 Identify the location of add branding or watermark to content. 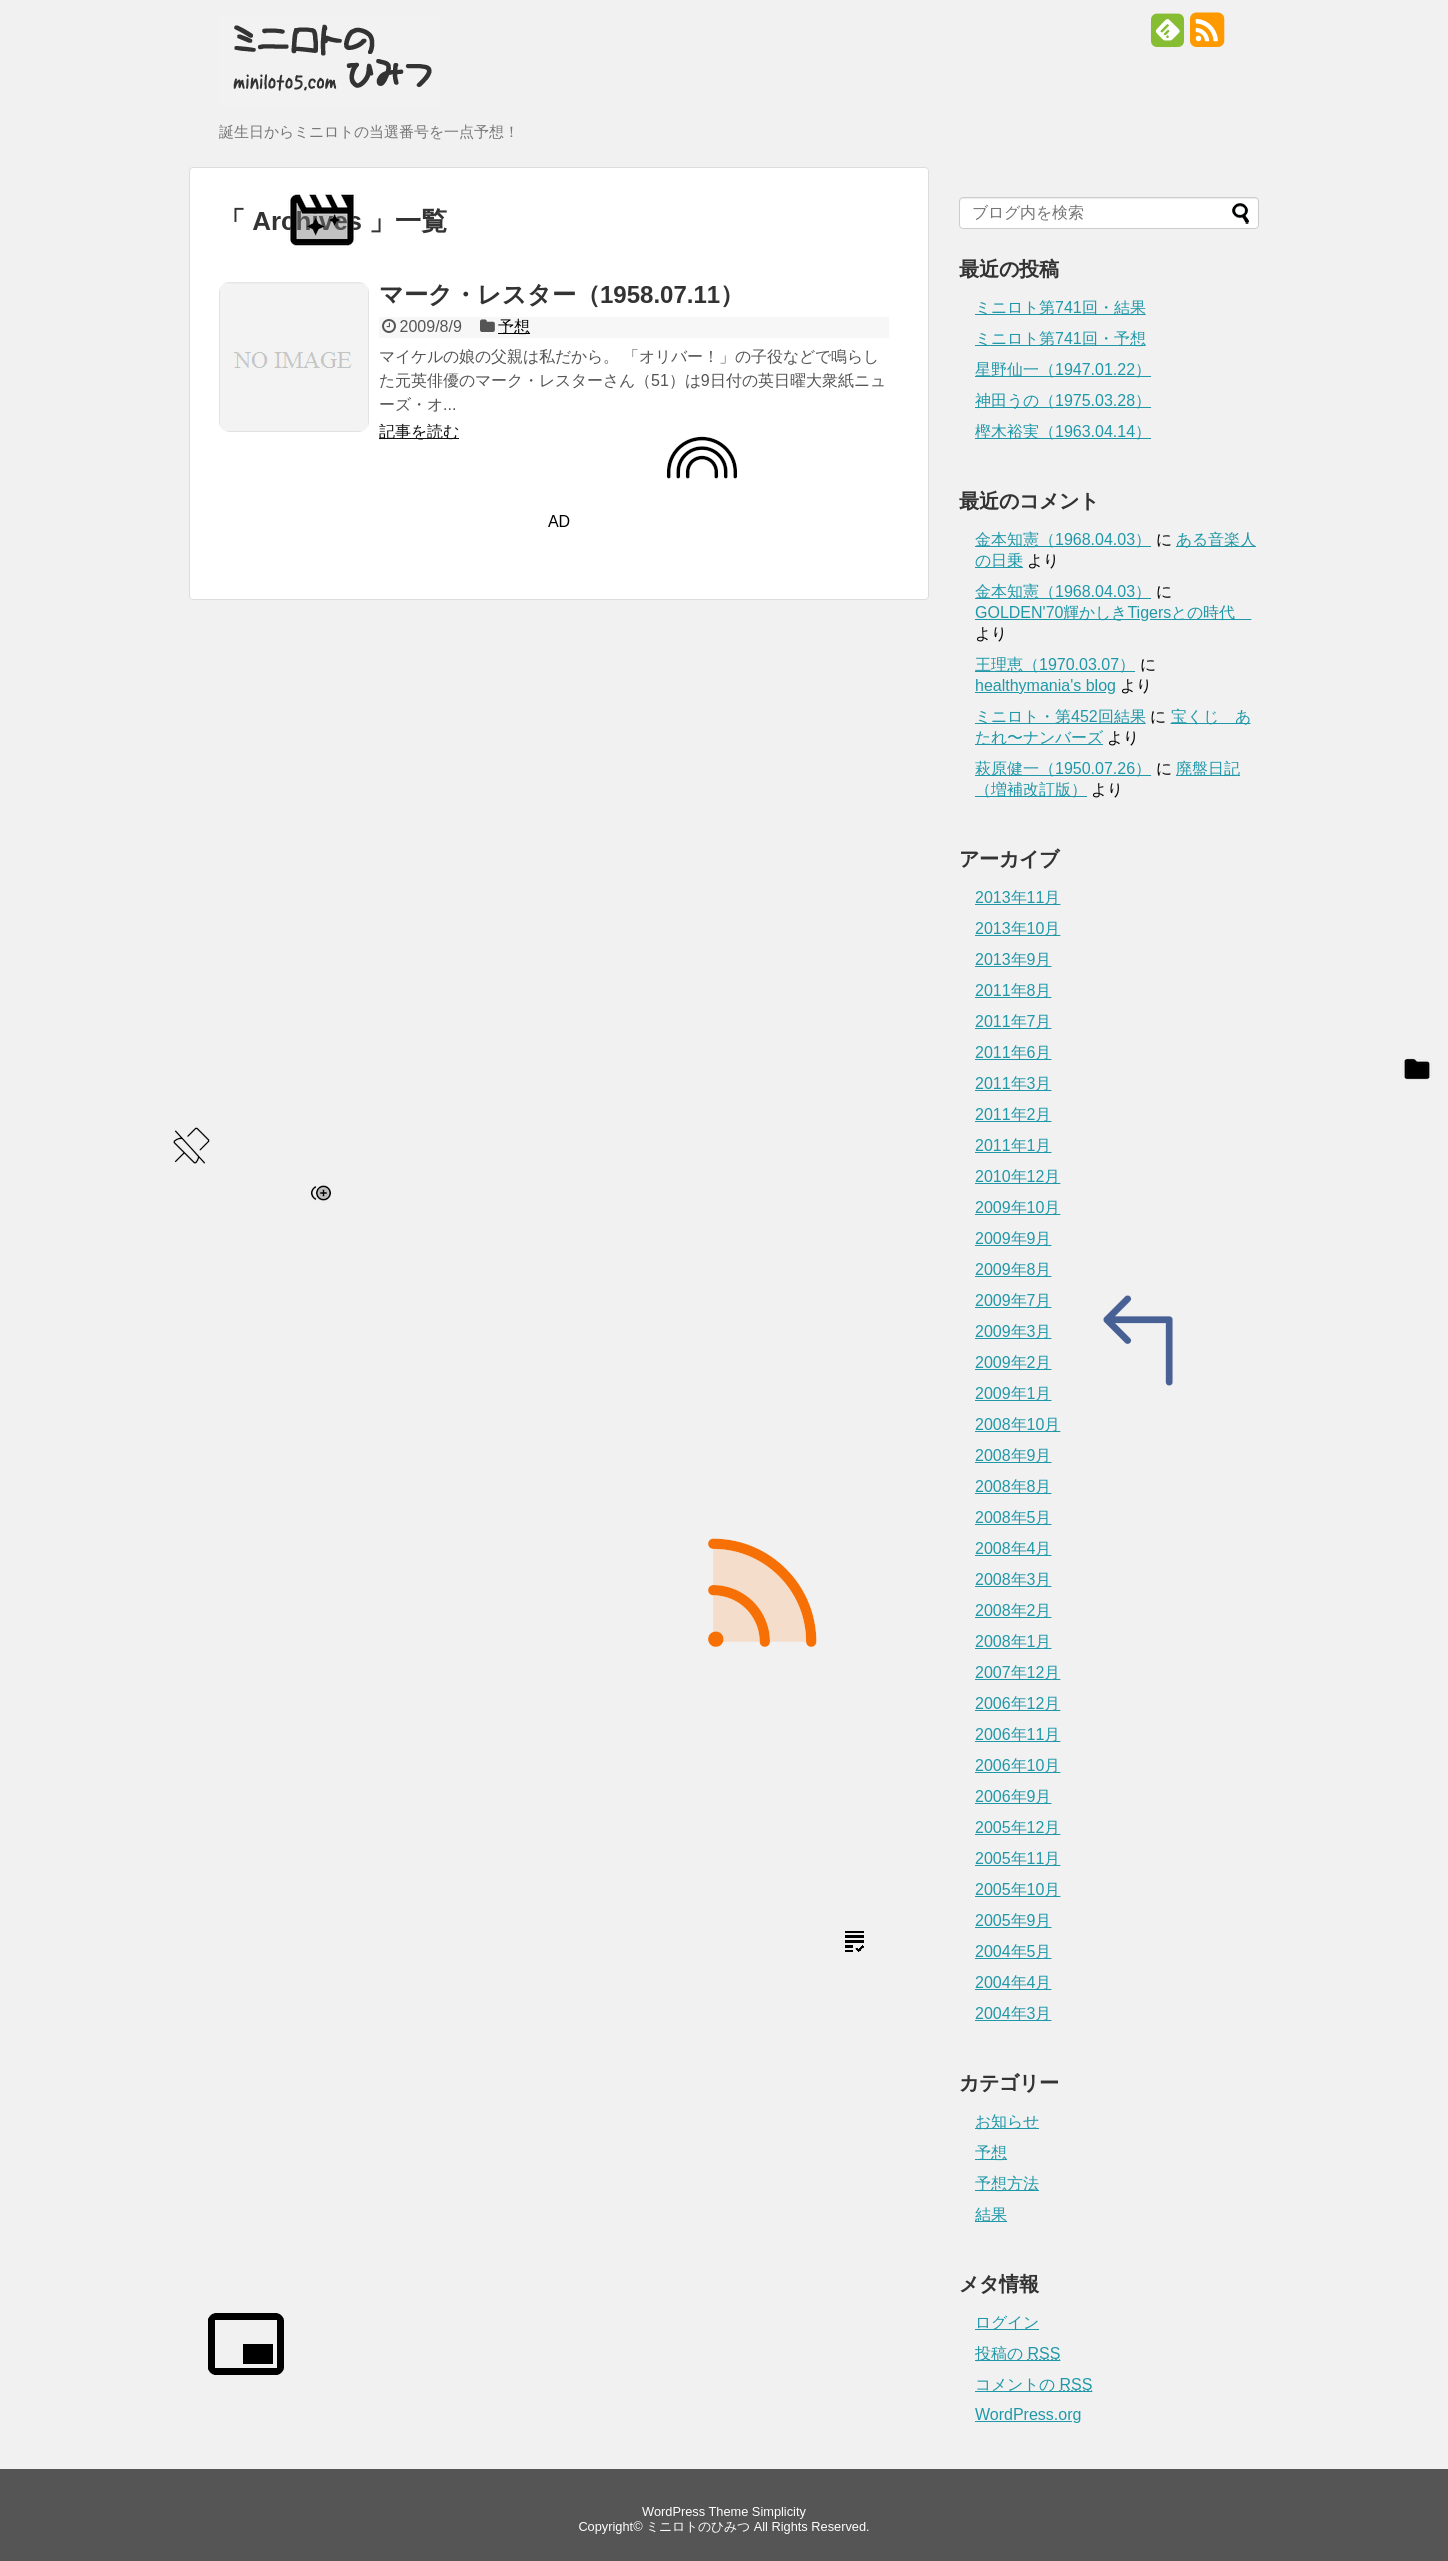
(246, 2344).